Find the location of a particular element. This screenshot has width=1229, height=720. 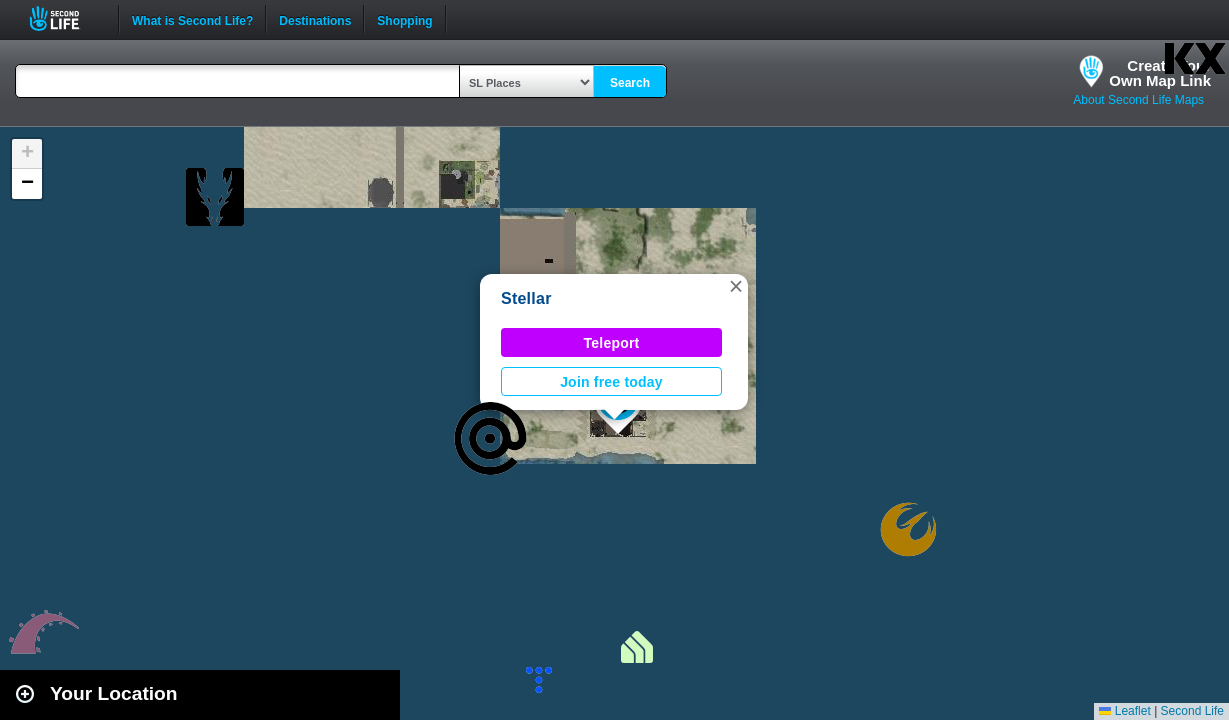

visit tistory blog platform is located at coordinates (539, 680).